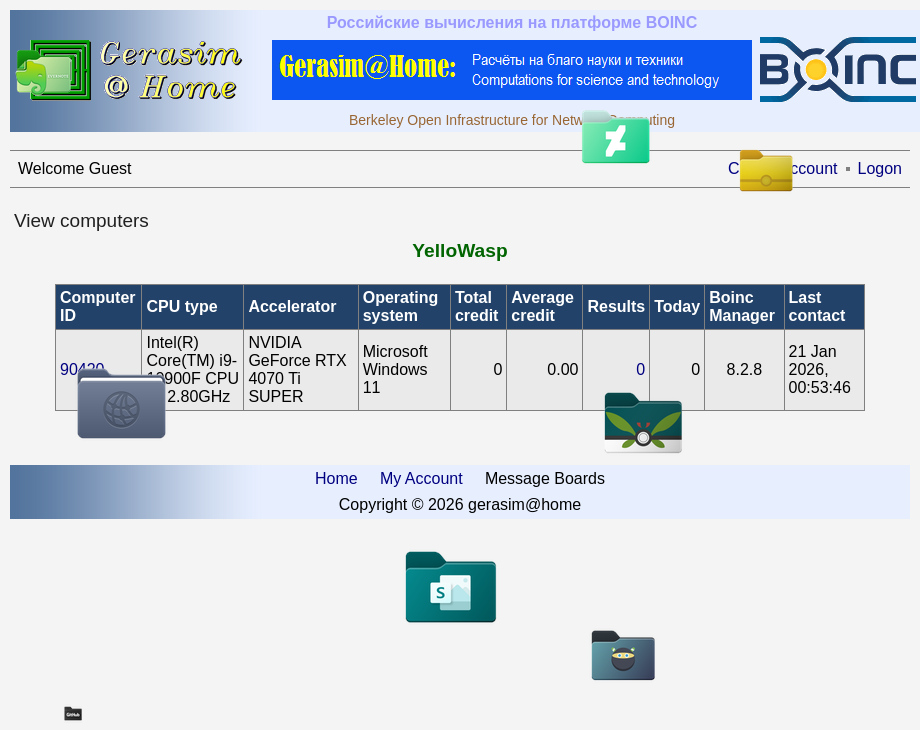 This screenshot has width=920, height=730. What do you see at coordinates (450, 589) in the screenshot?
I see `open folder containing microsoft sway files` at bounding box center [450, 589].